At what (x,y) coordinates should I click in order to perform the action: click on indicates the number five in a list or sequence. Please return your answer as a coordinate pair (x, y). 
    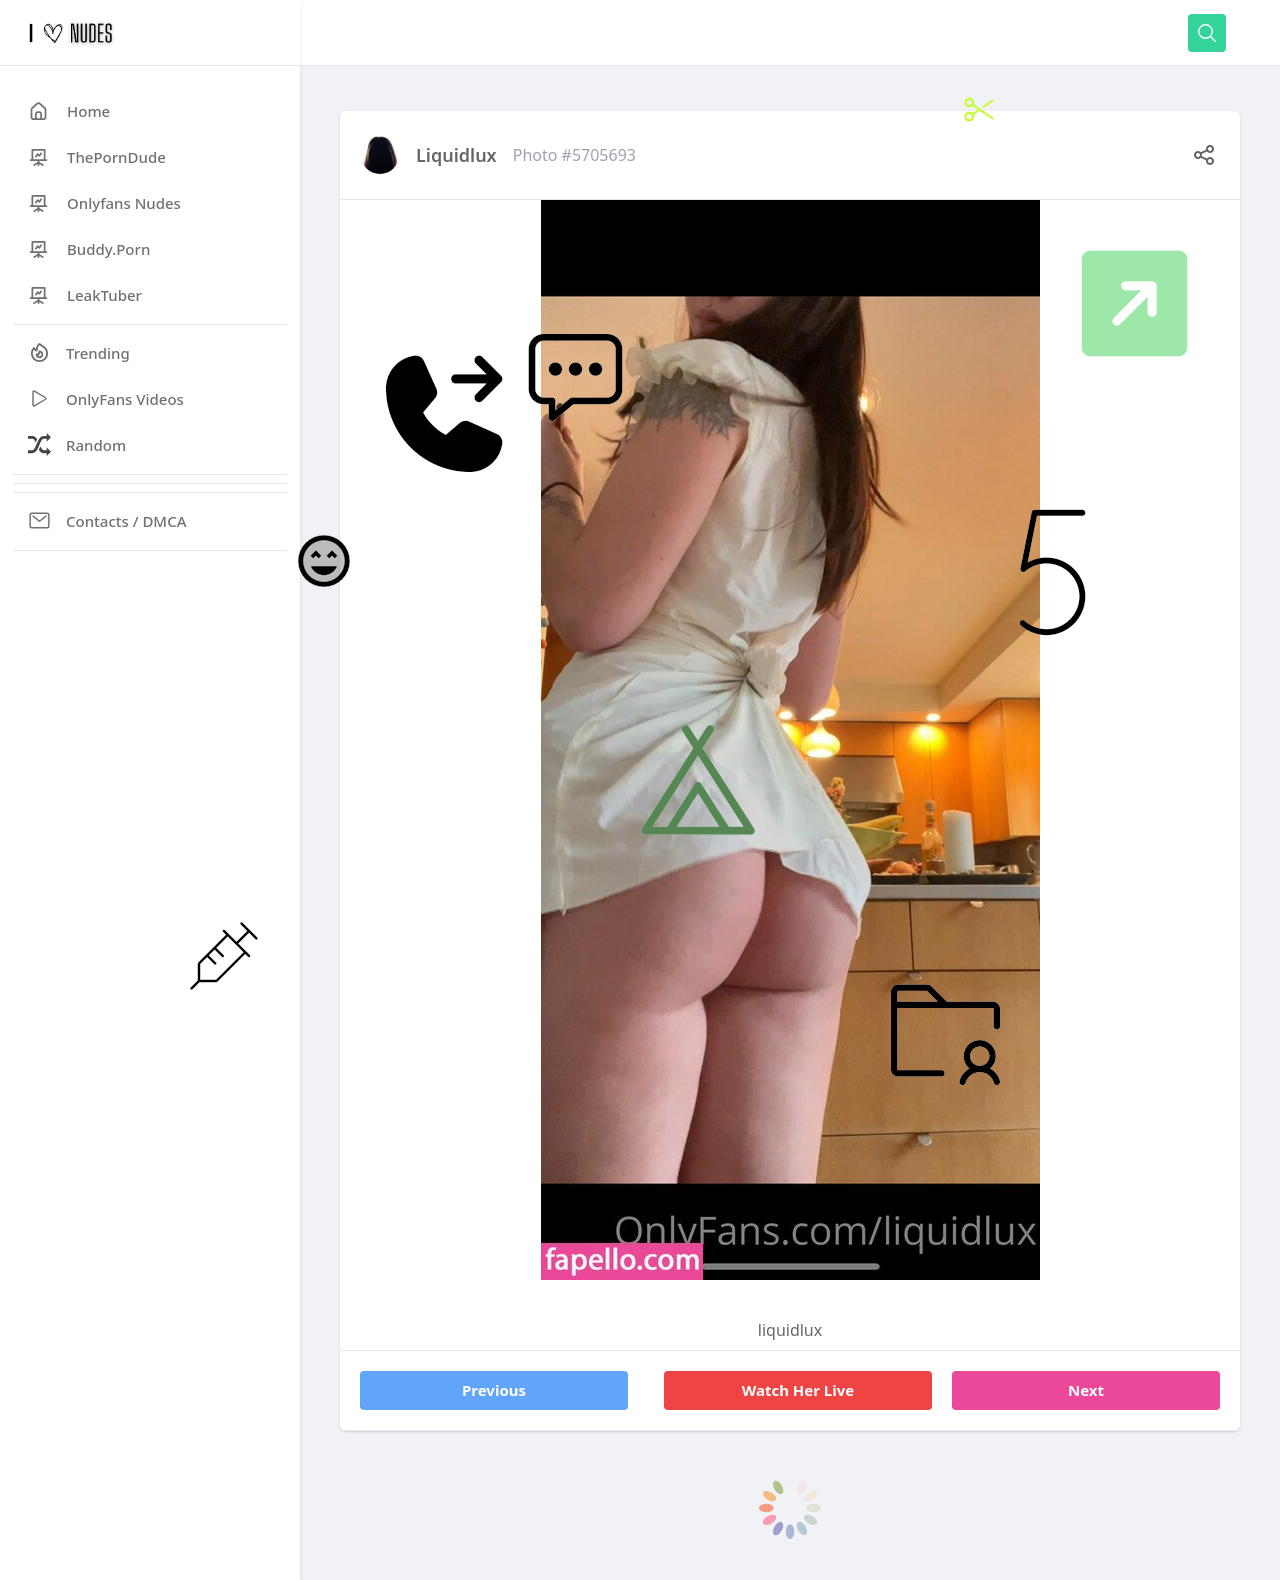
    Looking at the image, I should click on (1052, 572).